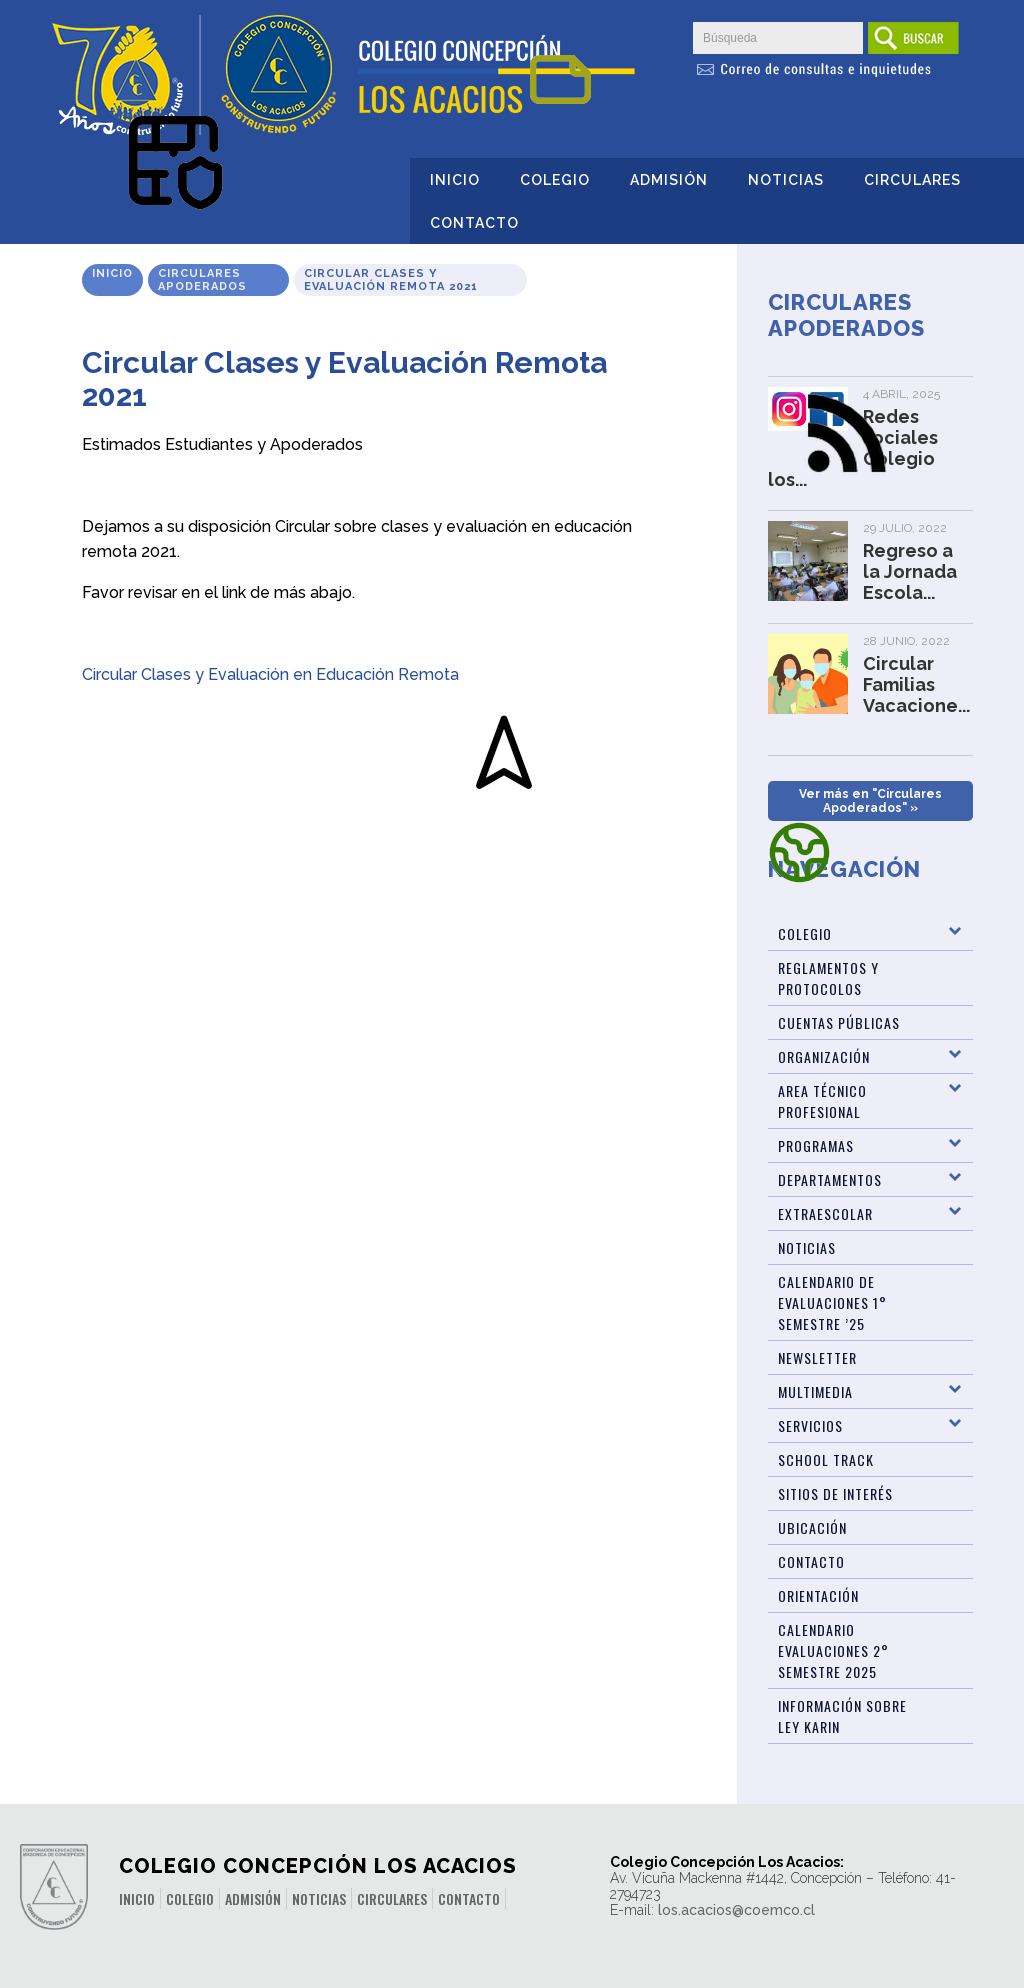 The height and width of the screenshot is (1988, 1024). What do you see at coordinates (848, 432) in the screenshot?
I see `subscribe to RSS feed` at bounding box center [848, 432].